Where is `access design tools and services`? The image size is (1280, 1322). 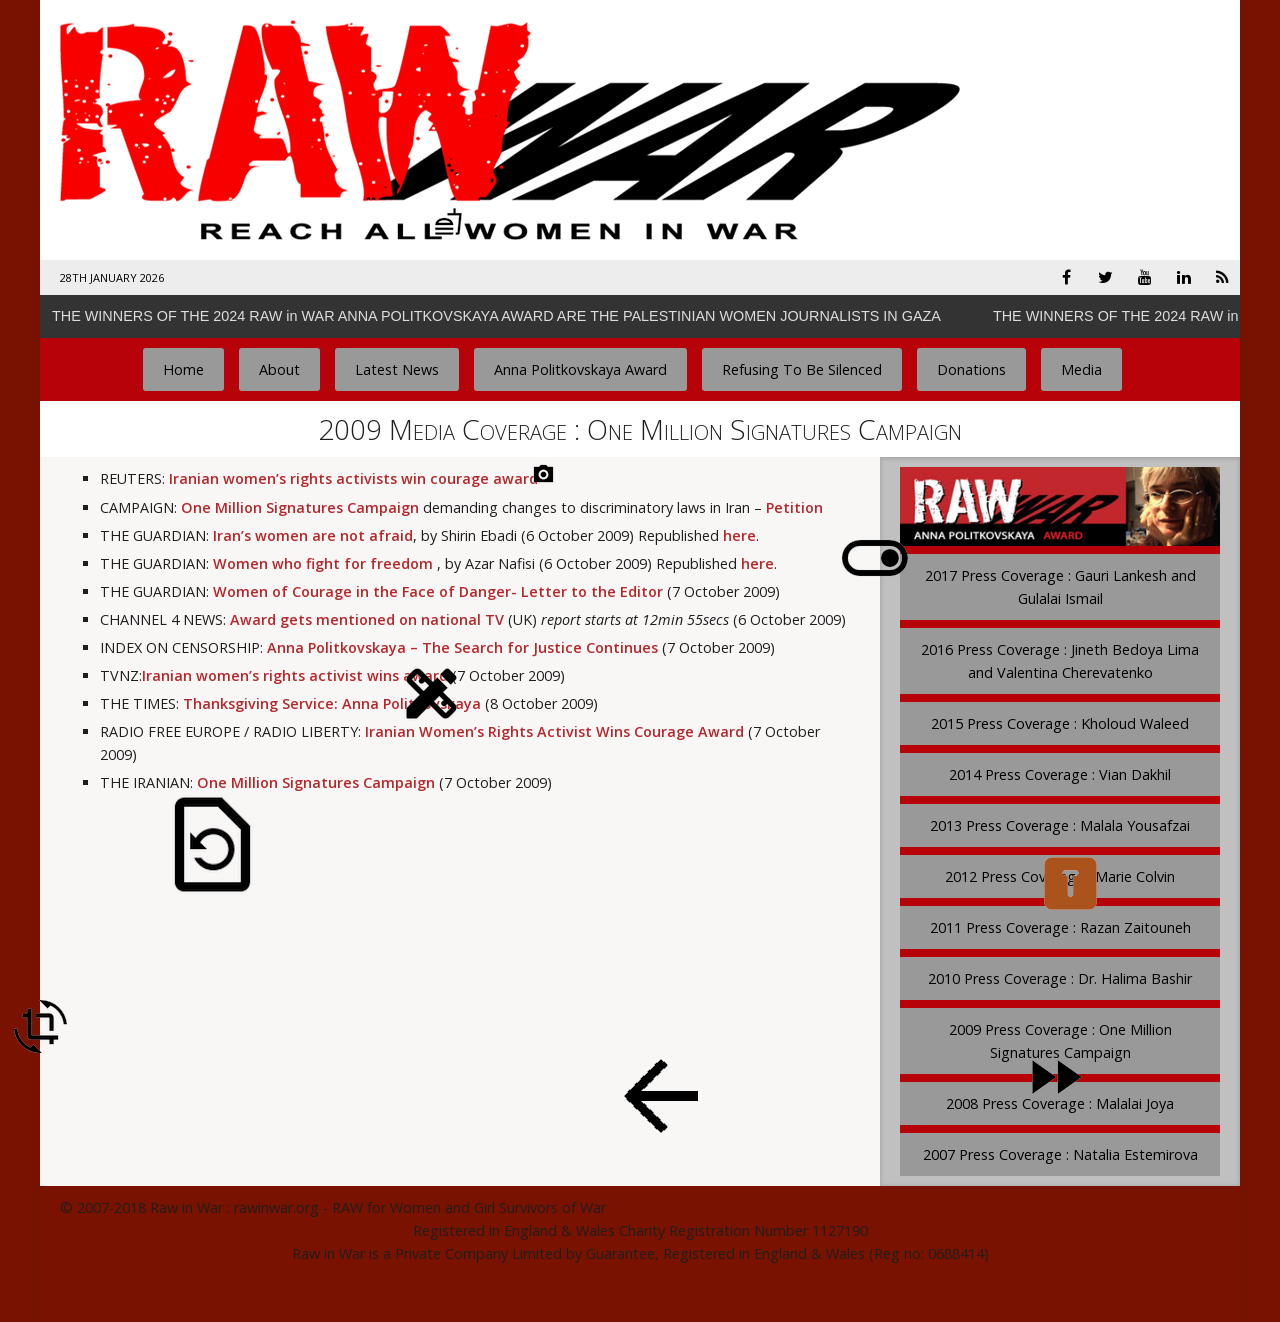
access design tools and services is located at coordinates (431, 693).